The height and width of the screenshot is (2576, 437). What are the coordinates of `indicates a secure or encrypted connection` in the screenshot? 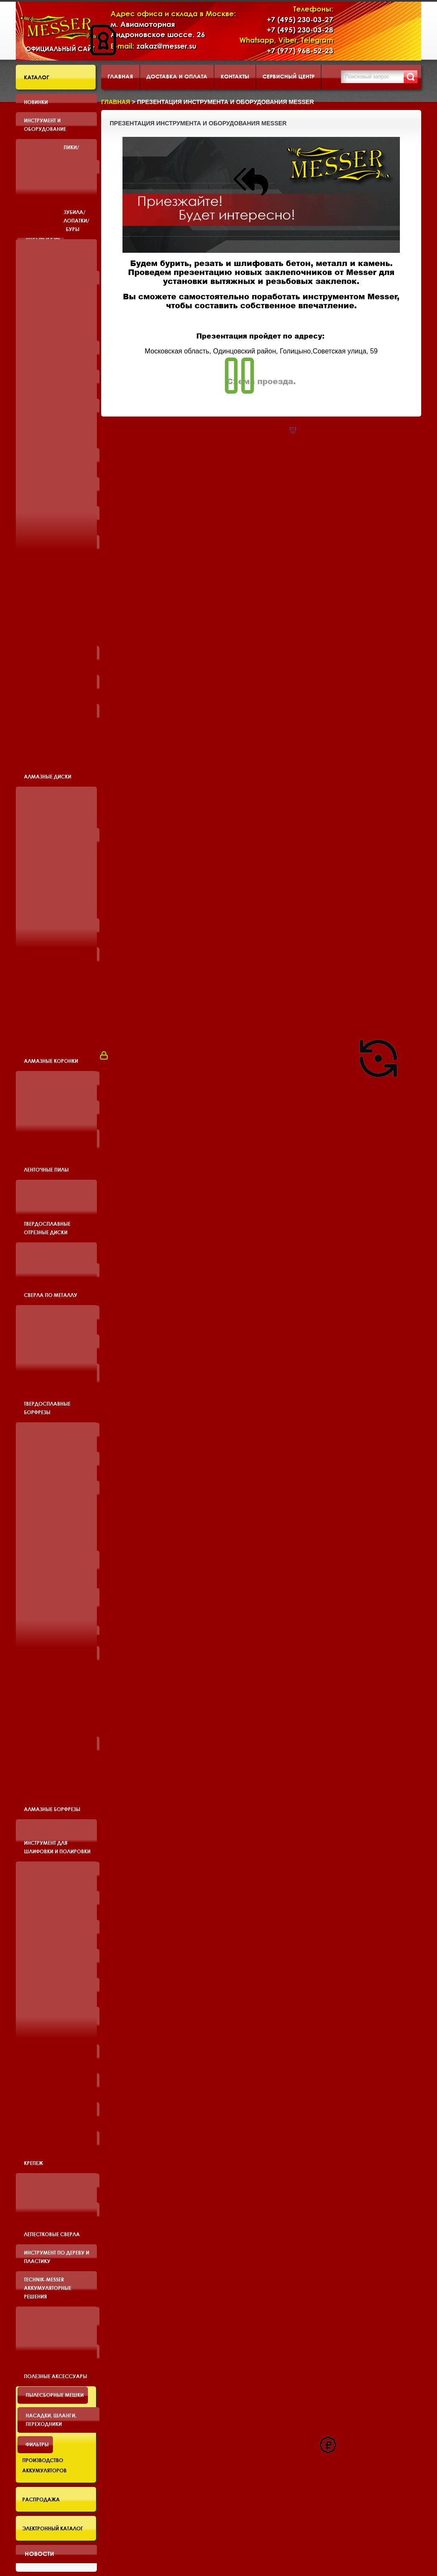 It's located at (104, 1055).